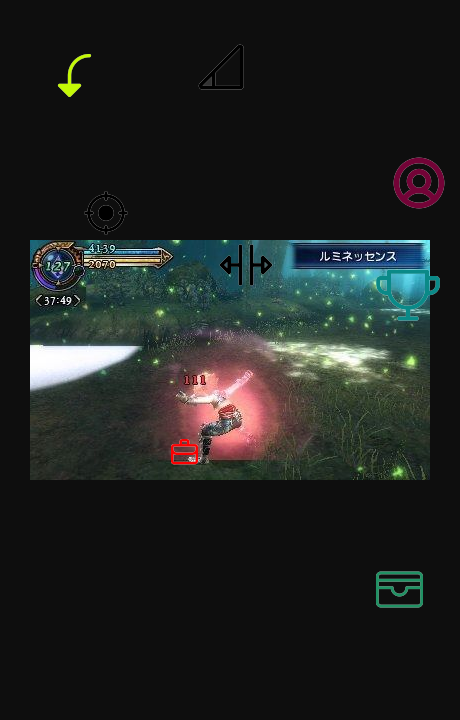 Image resolution: width=460 pixels, height=720 pixels. What do you see at coordinates (74, 75) in the screenshot?
I see `go back and down in navigation` at bounding box center [74, 75].